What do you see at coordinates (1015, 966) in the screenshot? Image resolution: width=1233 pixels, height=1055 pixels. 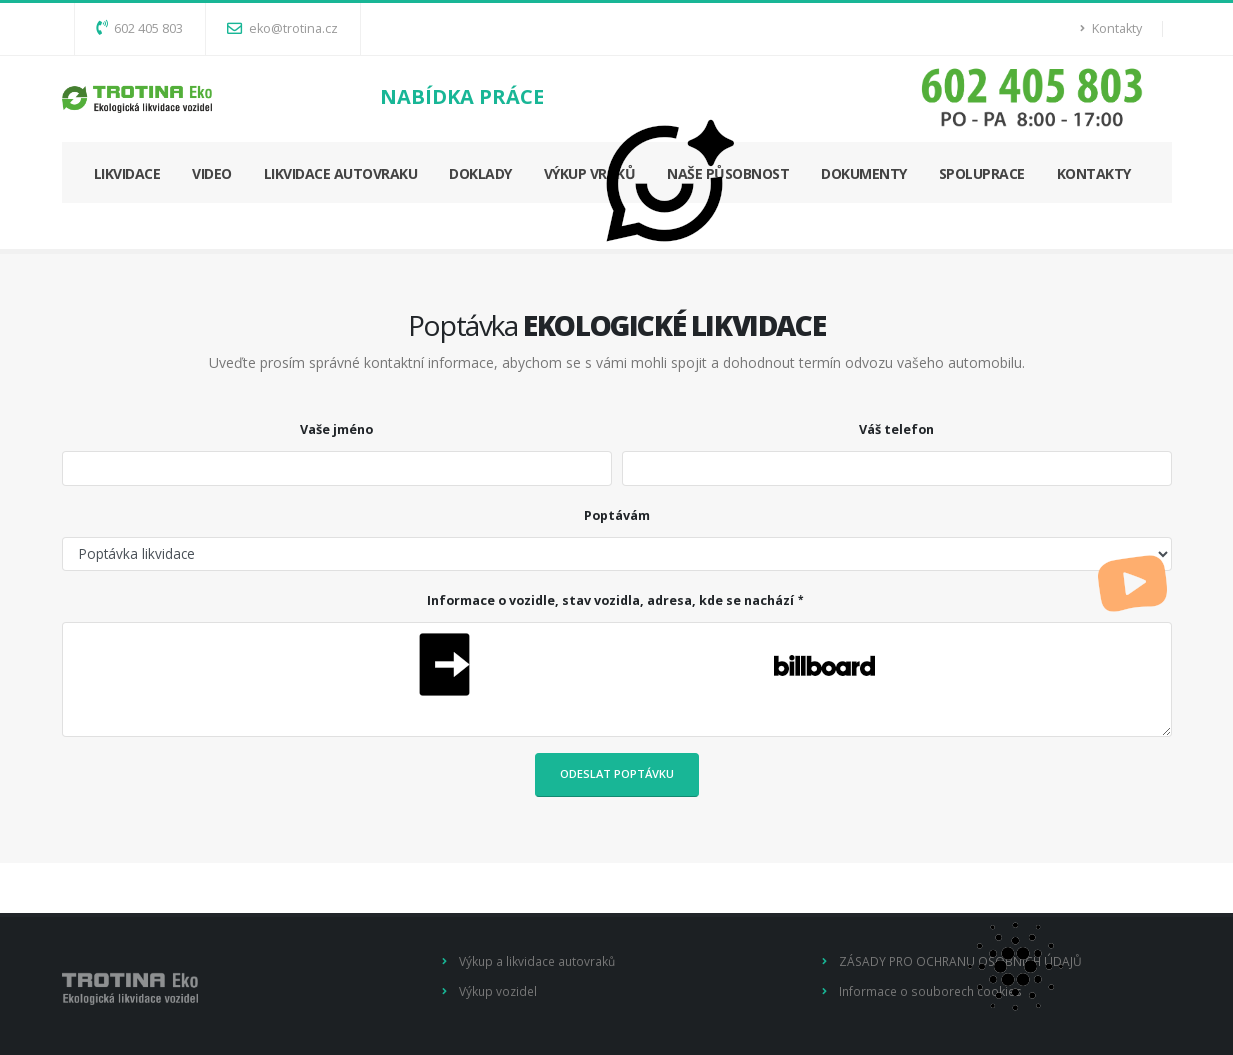 I see `cardano cryptocurrency logo` at bounding box center [1015, 966].